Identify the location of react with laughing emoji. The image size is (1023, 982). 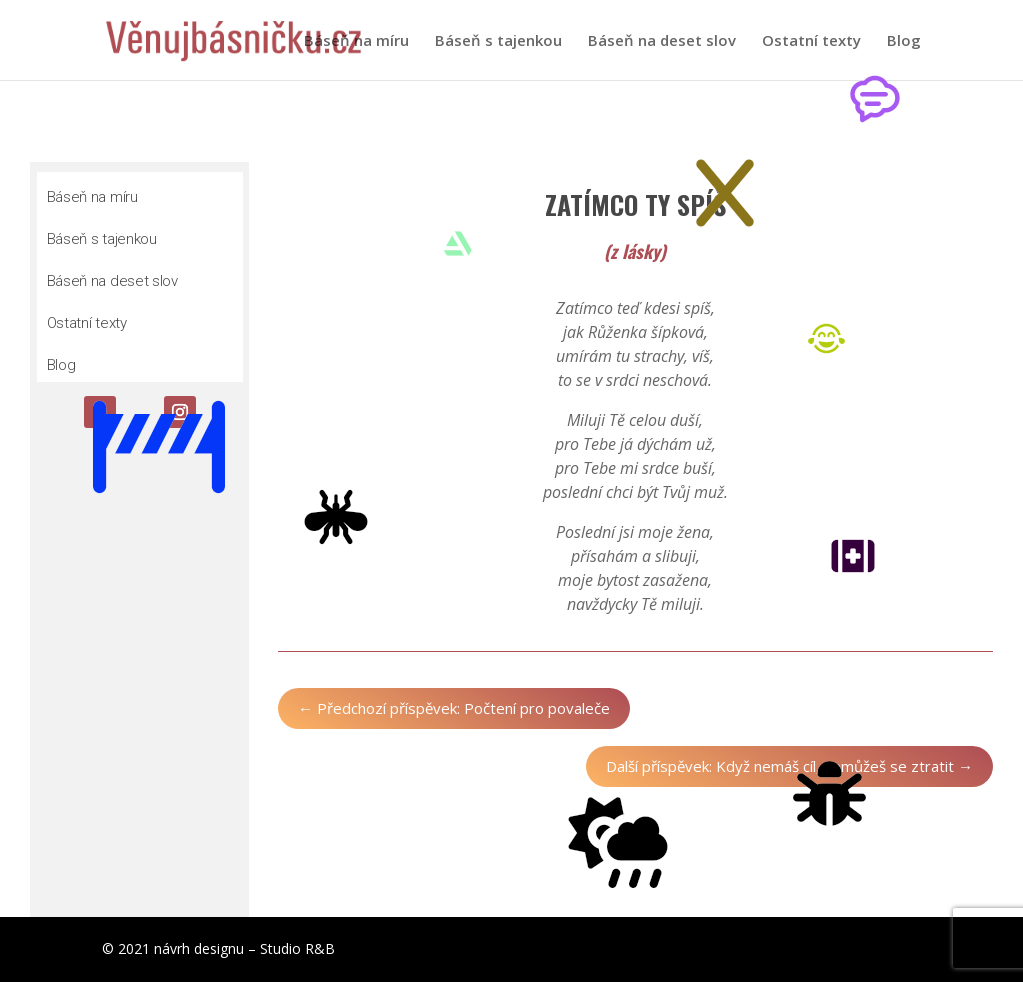
(826, 338).